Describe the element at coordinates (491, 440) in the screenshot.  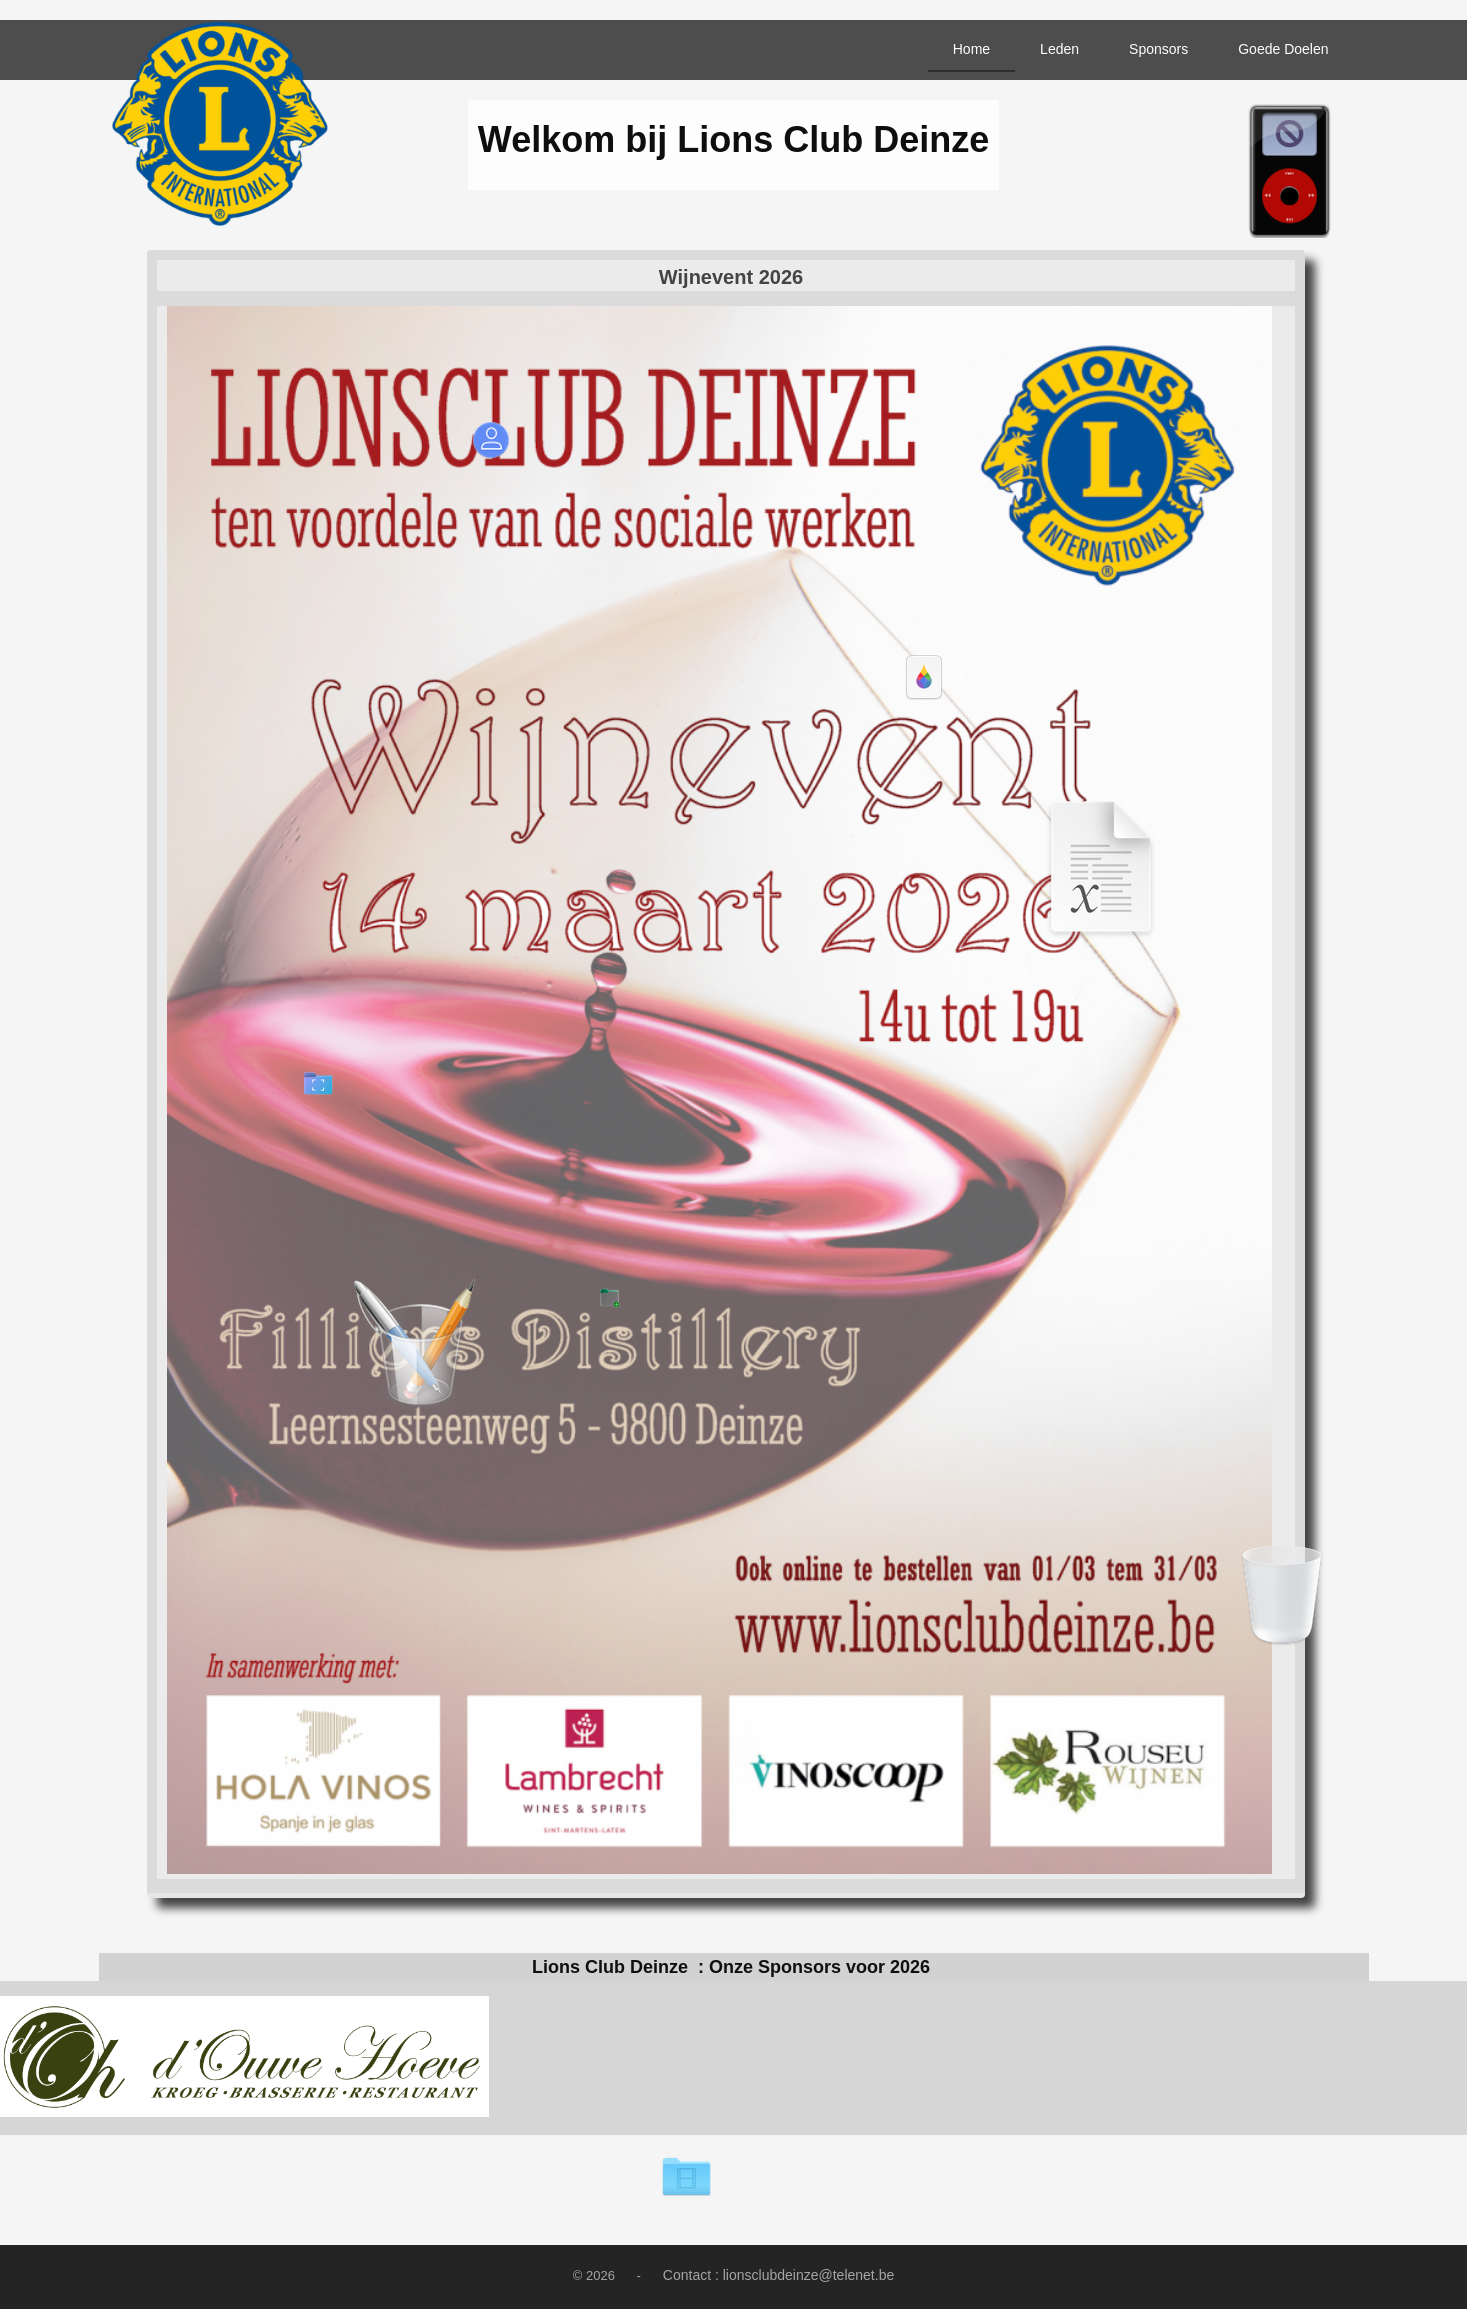
I see `indicates a personal or user-owned item` at that location.